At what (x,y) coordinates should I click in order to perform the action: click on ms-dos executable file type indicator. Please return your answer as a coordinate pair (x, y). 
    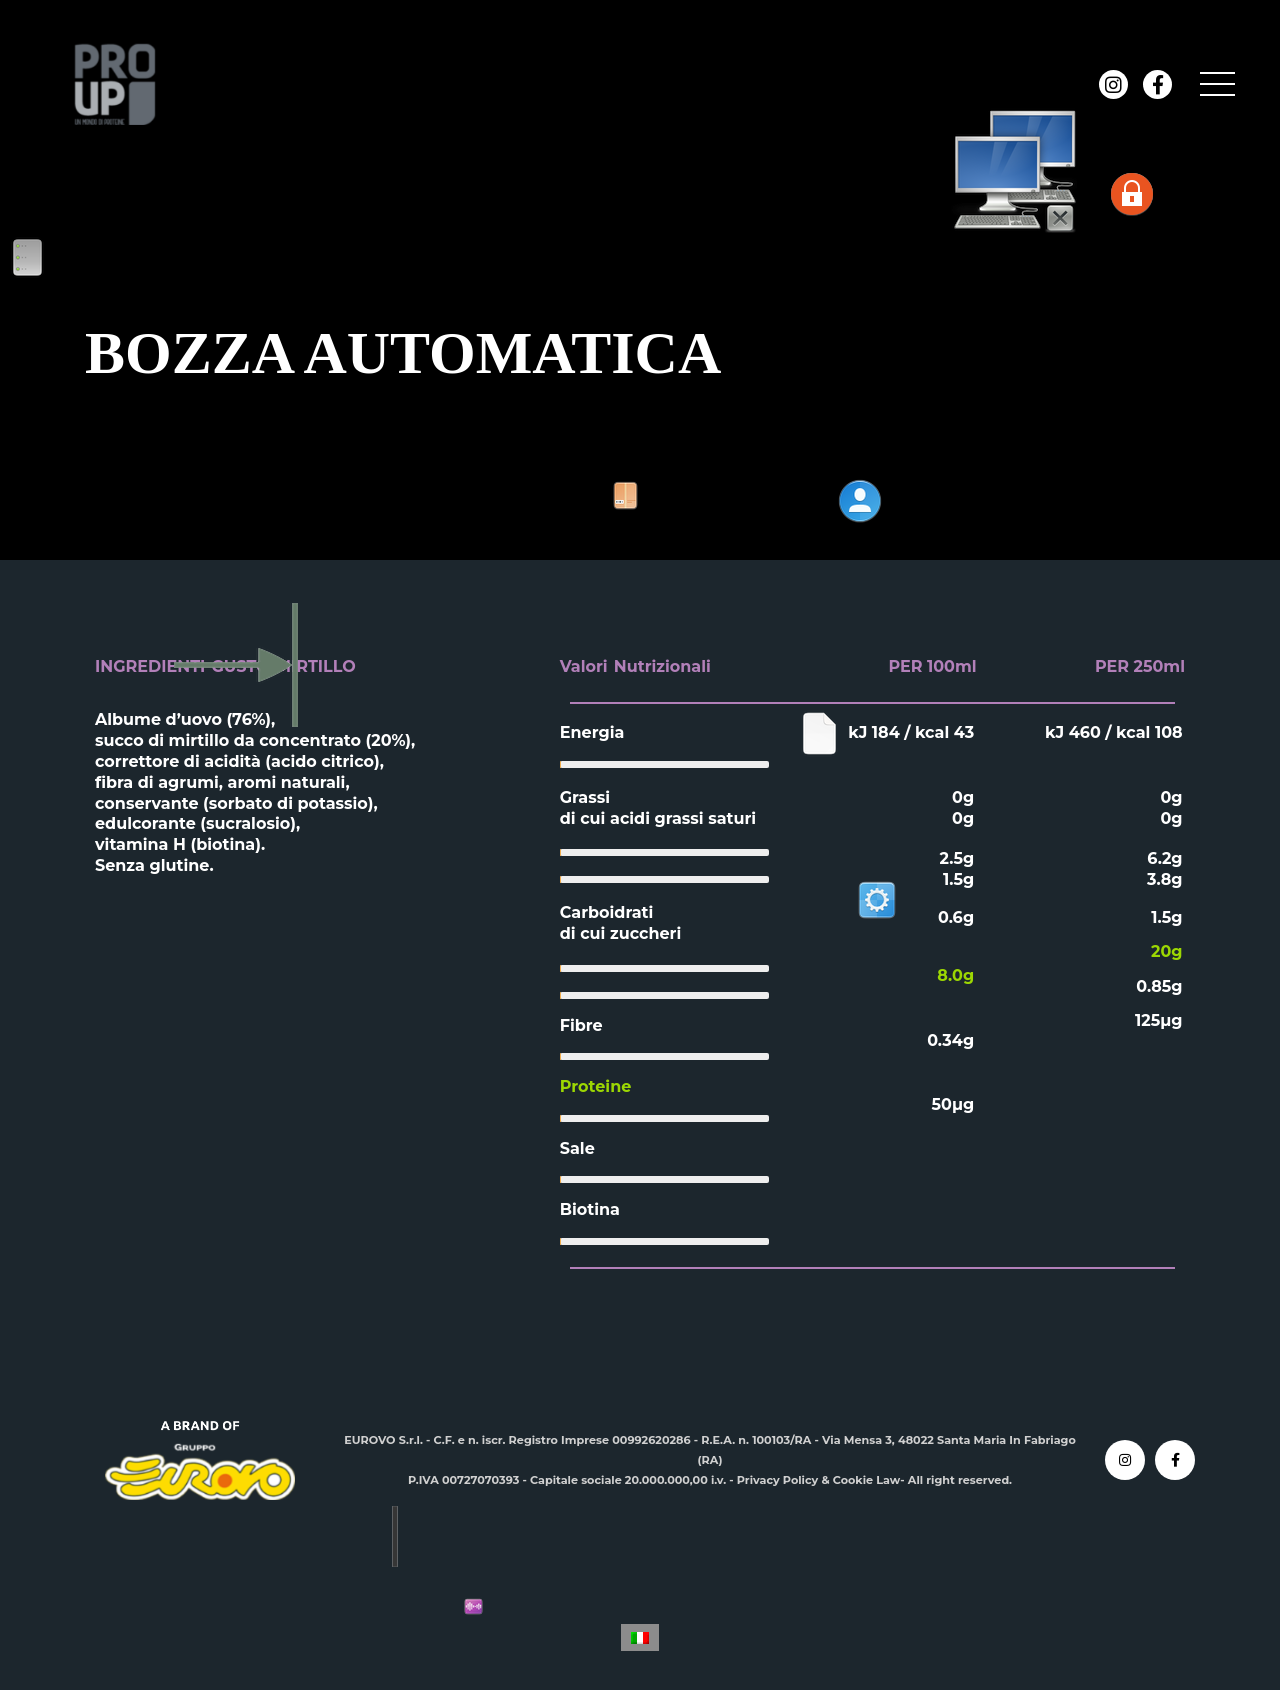
    Looking at the image, I should click on (877, 900).